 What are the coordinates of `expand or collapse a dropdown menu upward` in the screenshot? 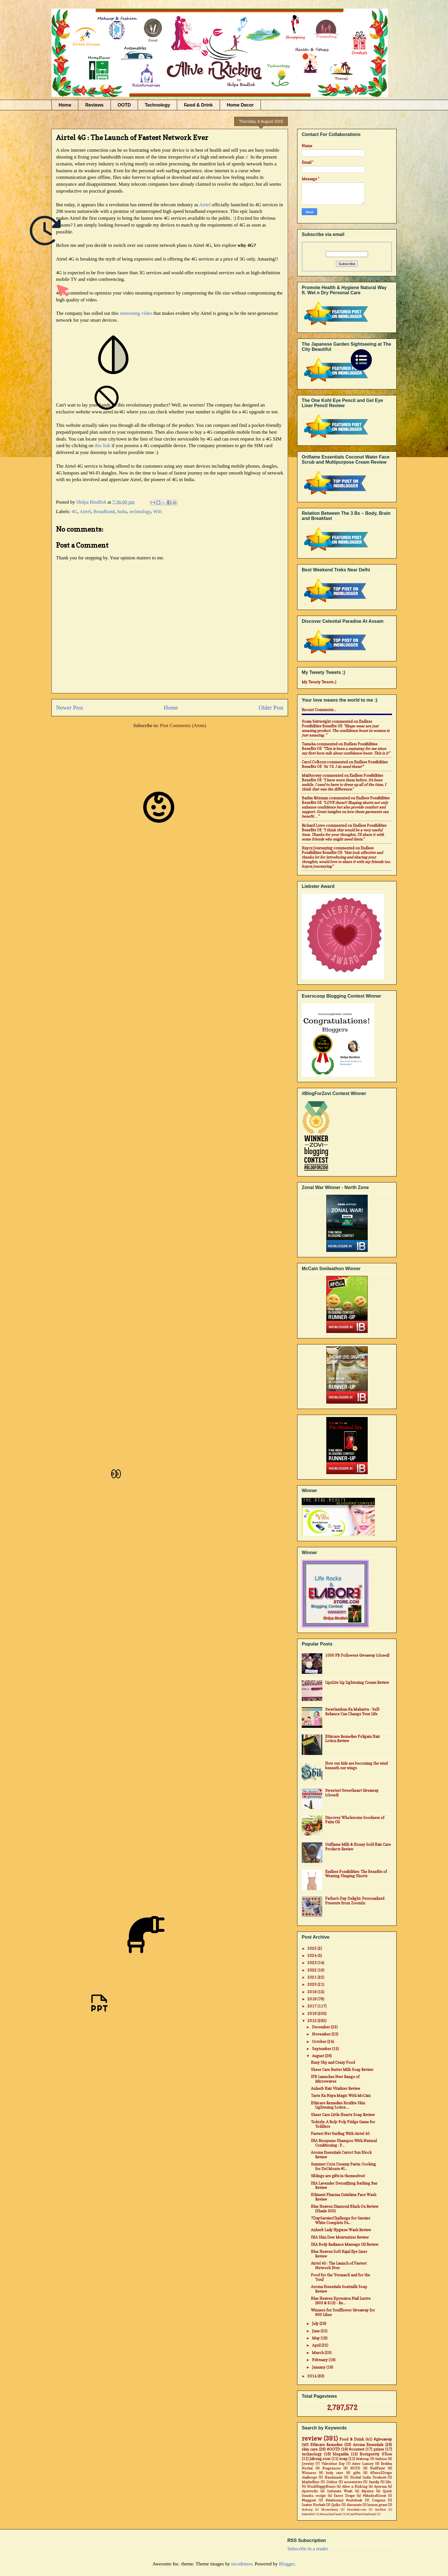 It's located at (187, 106).